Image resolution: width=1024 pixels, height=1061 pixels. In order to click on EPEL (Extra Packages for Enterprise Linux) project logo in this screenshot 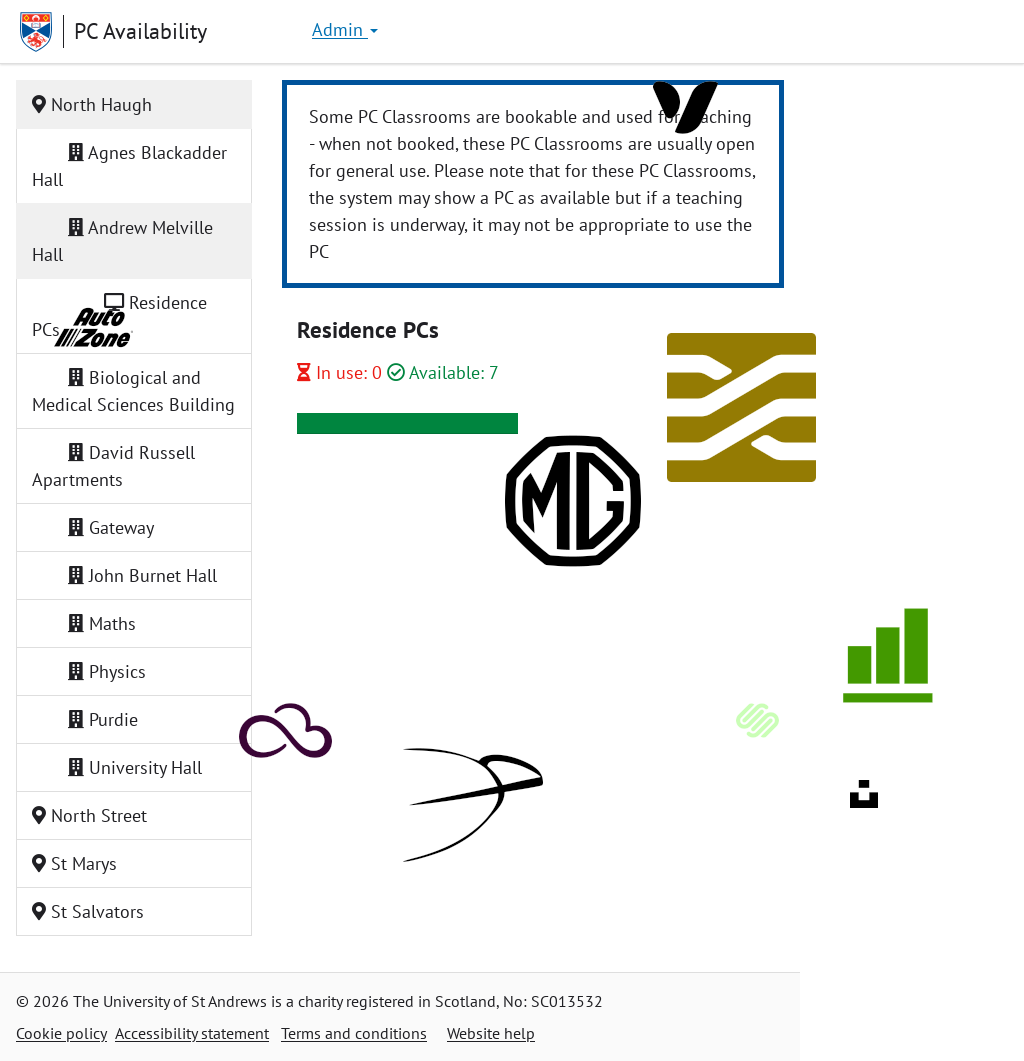, I will do `click(473, 805)`.